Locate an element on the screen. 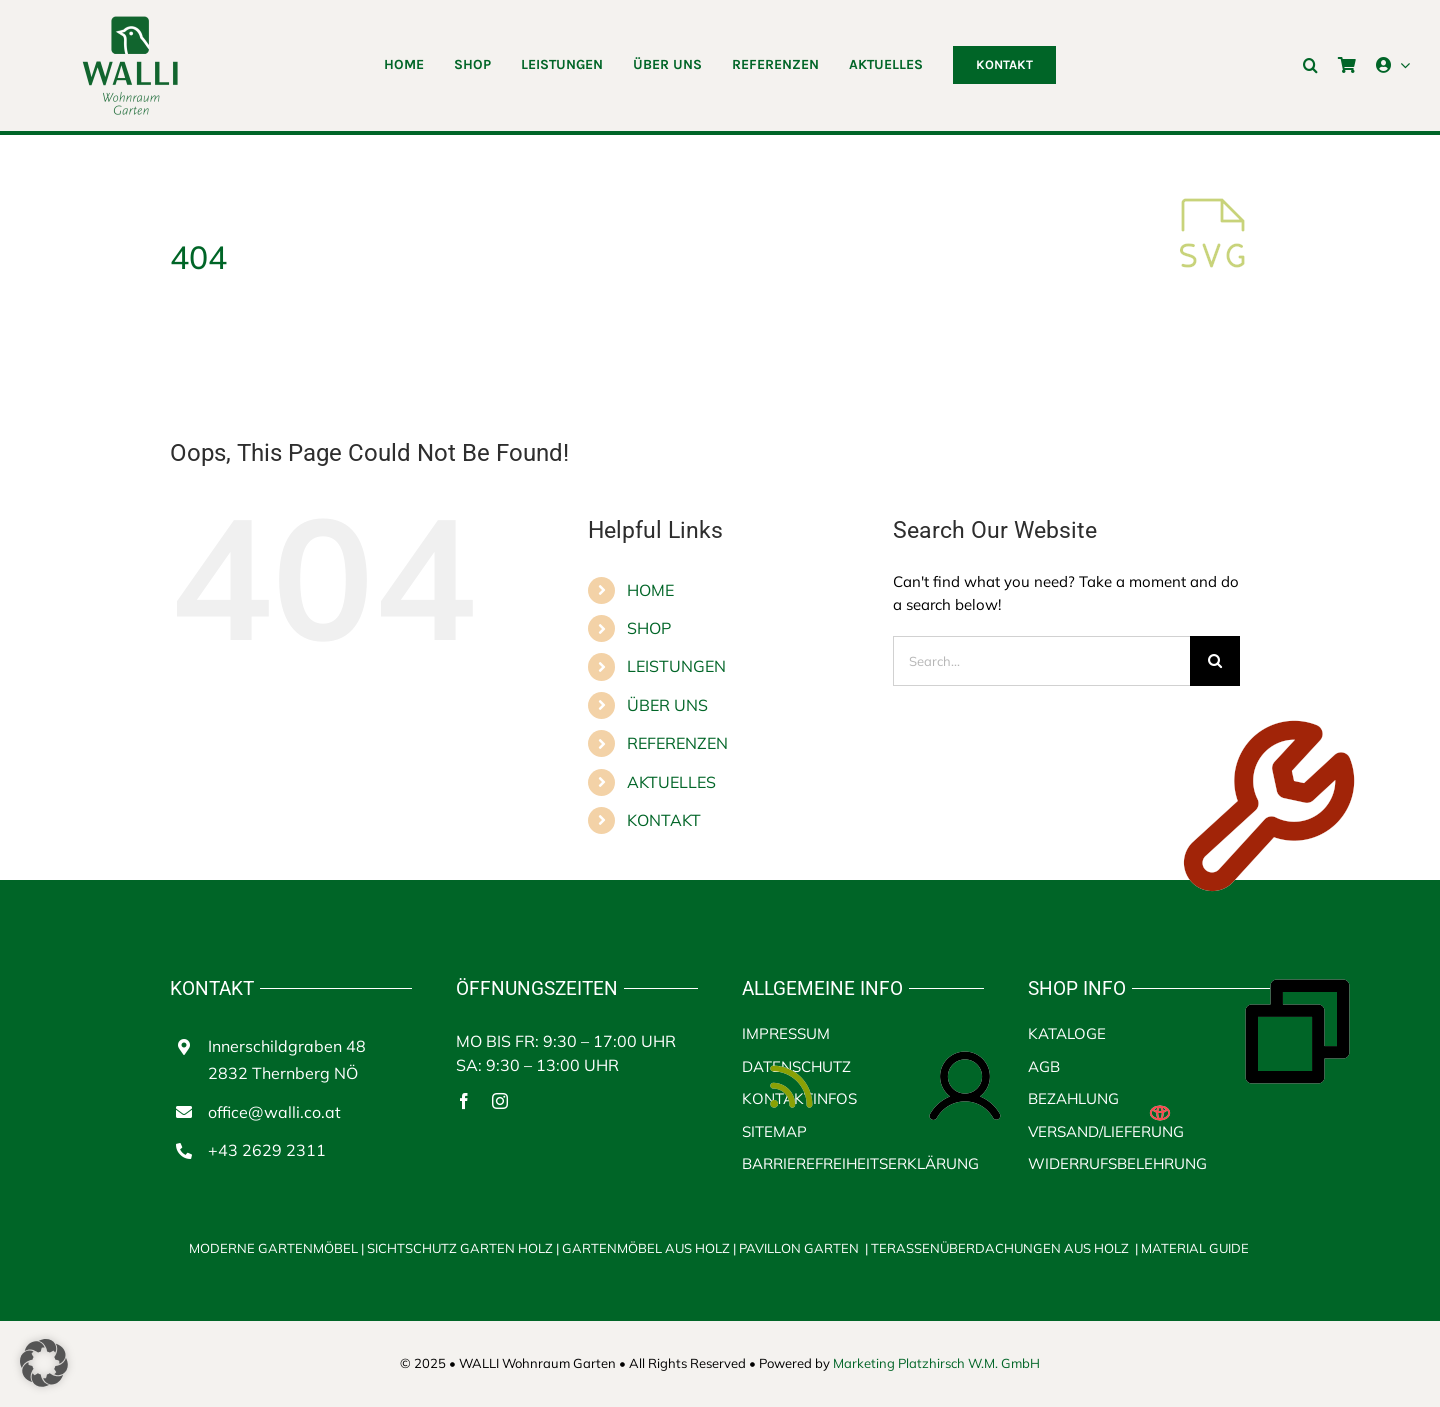  view your profile is located at coordinates (965, 1087).